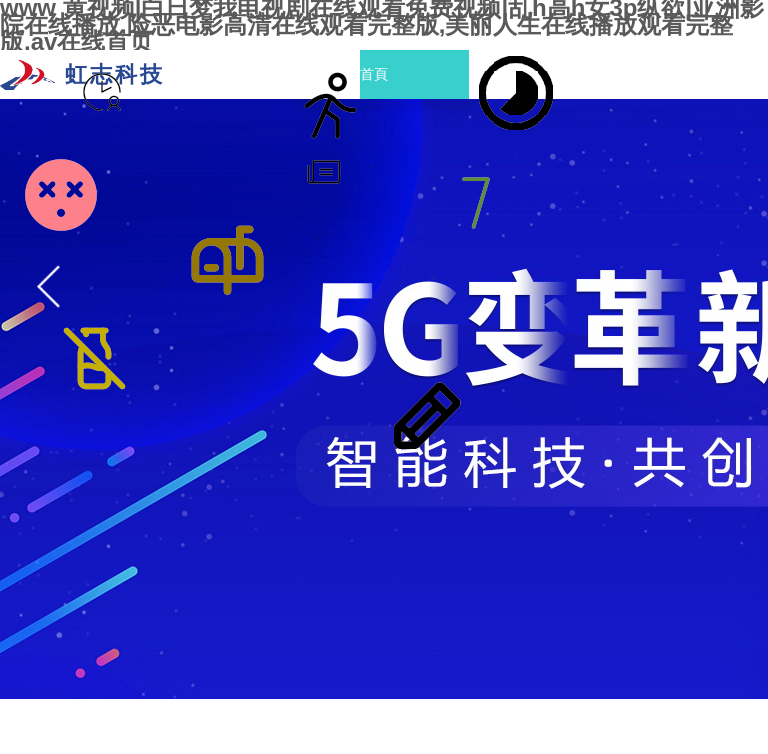 The image size is (768, 754). What do you see at coordinates (94, 358) in the screenshot?
I see `indicates dairy-free or no milk option` at bounding box center [94, 358].